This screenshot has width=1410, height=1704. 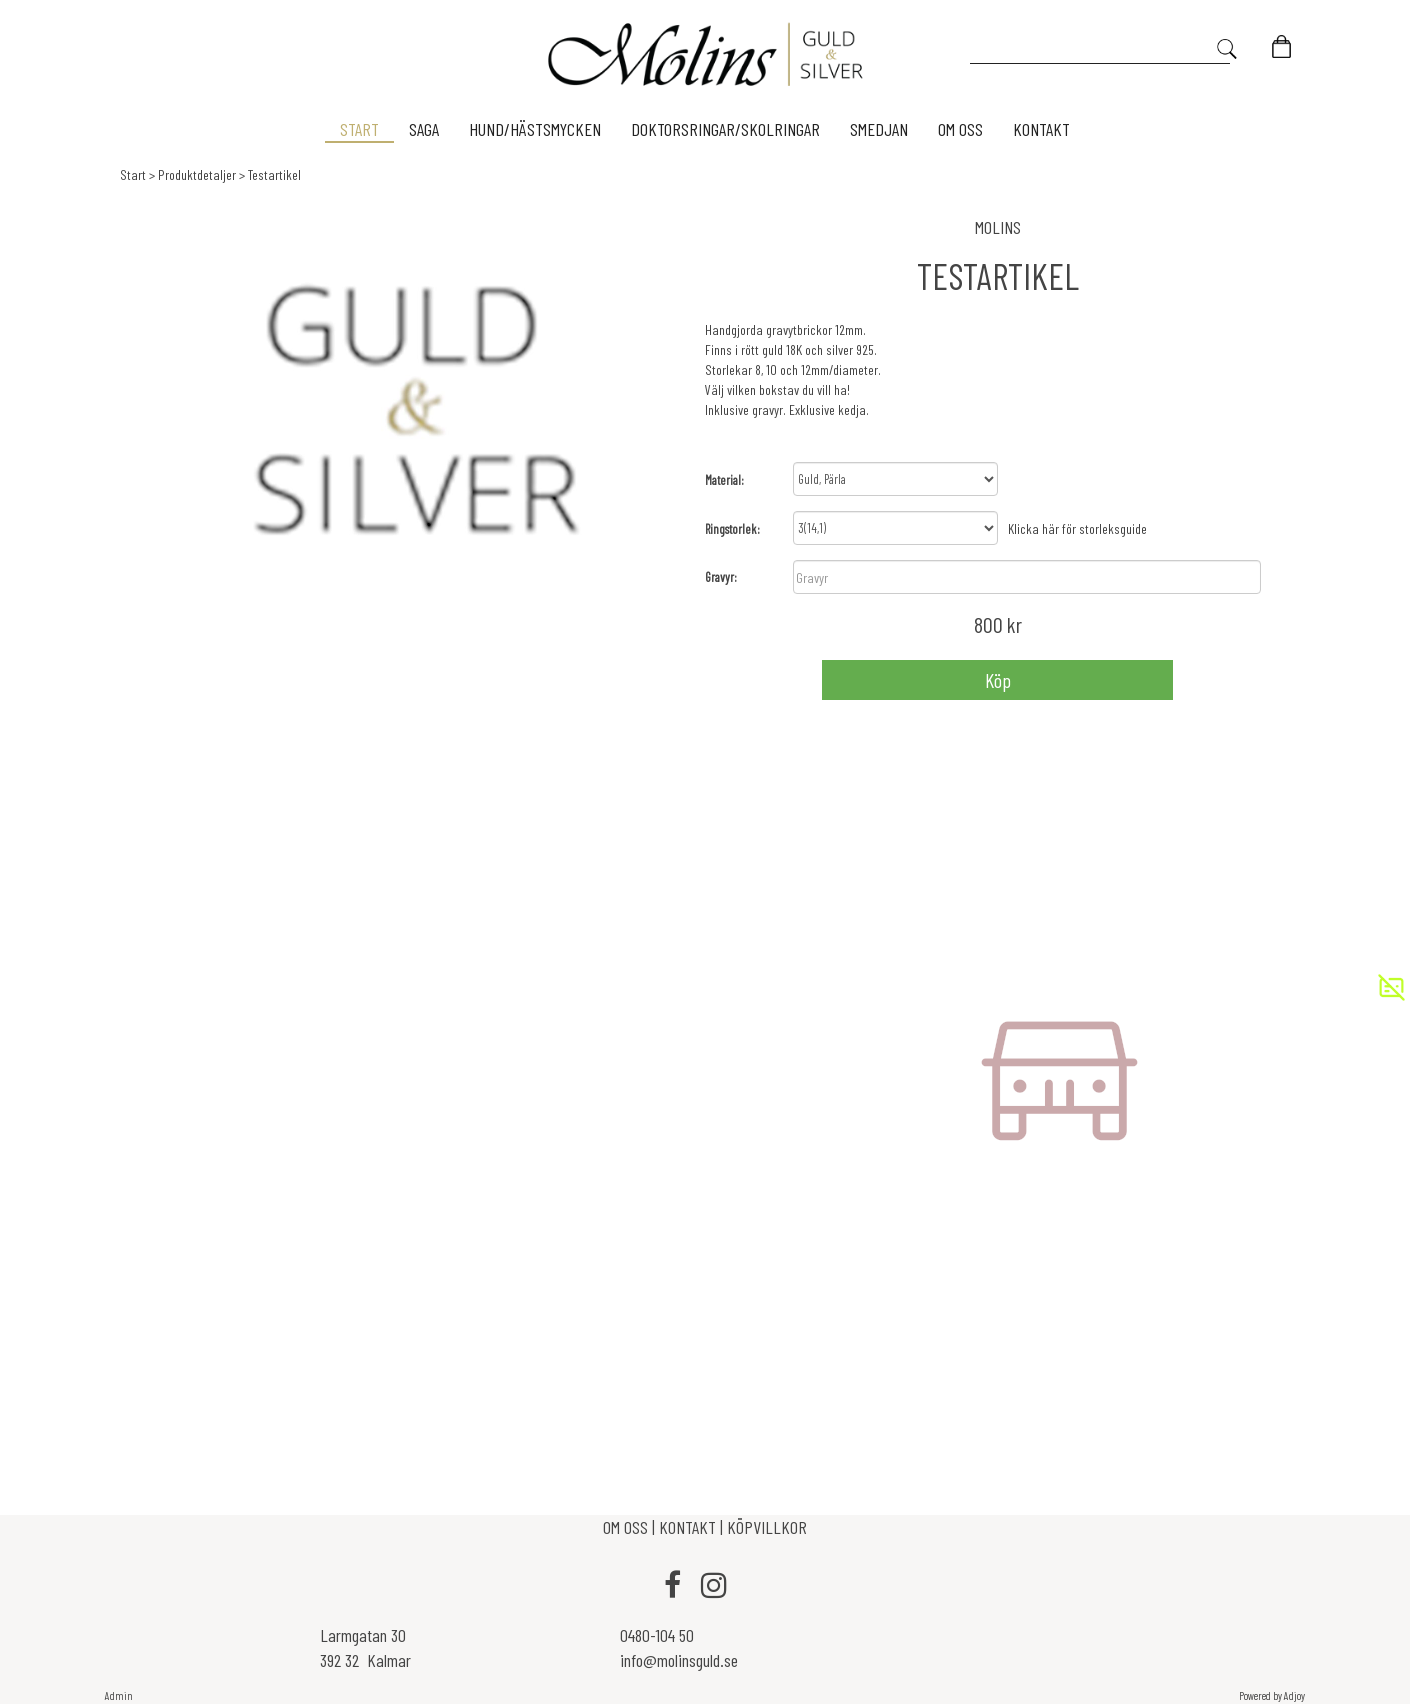 What do you see at coordinates (1391, 987) in the screenshot?
I see `turn off closed captions` at bounding box center [1391, 987].